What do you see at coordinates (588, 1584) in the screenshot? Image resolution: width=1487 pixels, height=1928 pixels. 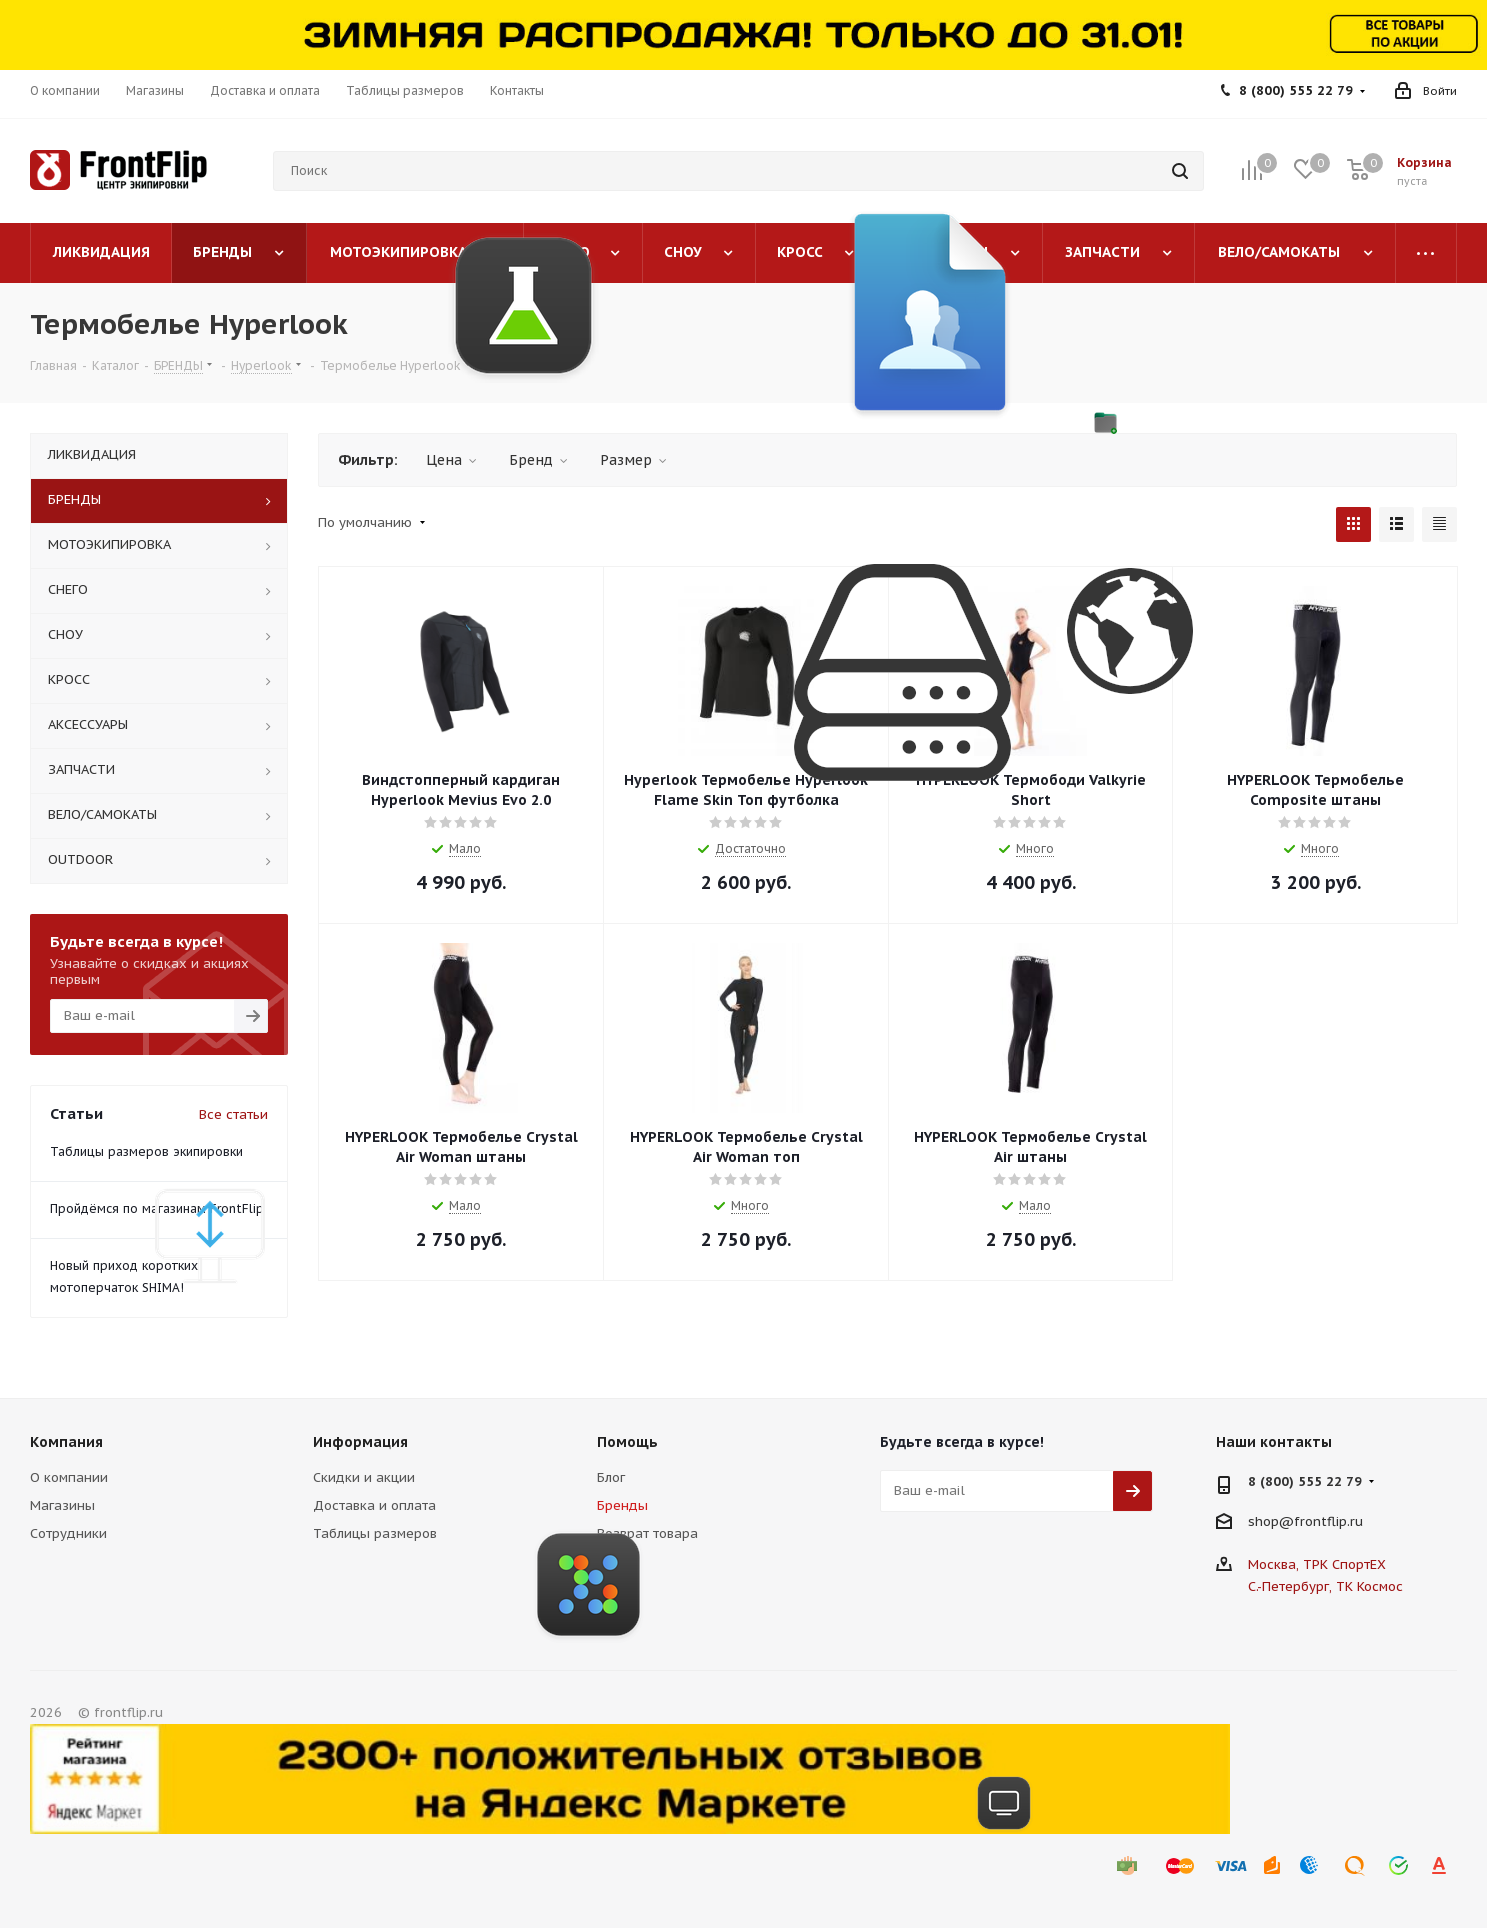 I see `launch gnome five or more puzzle game` at bounding box center [588, 1584].